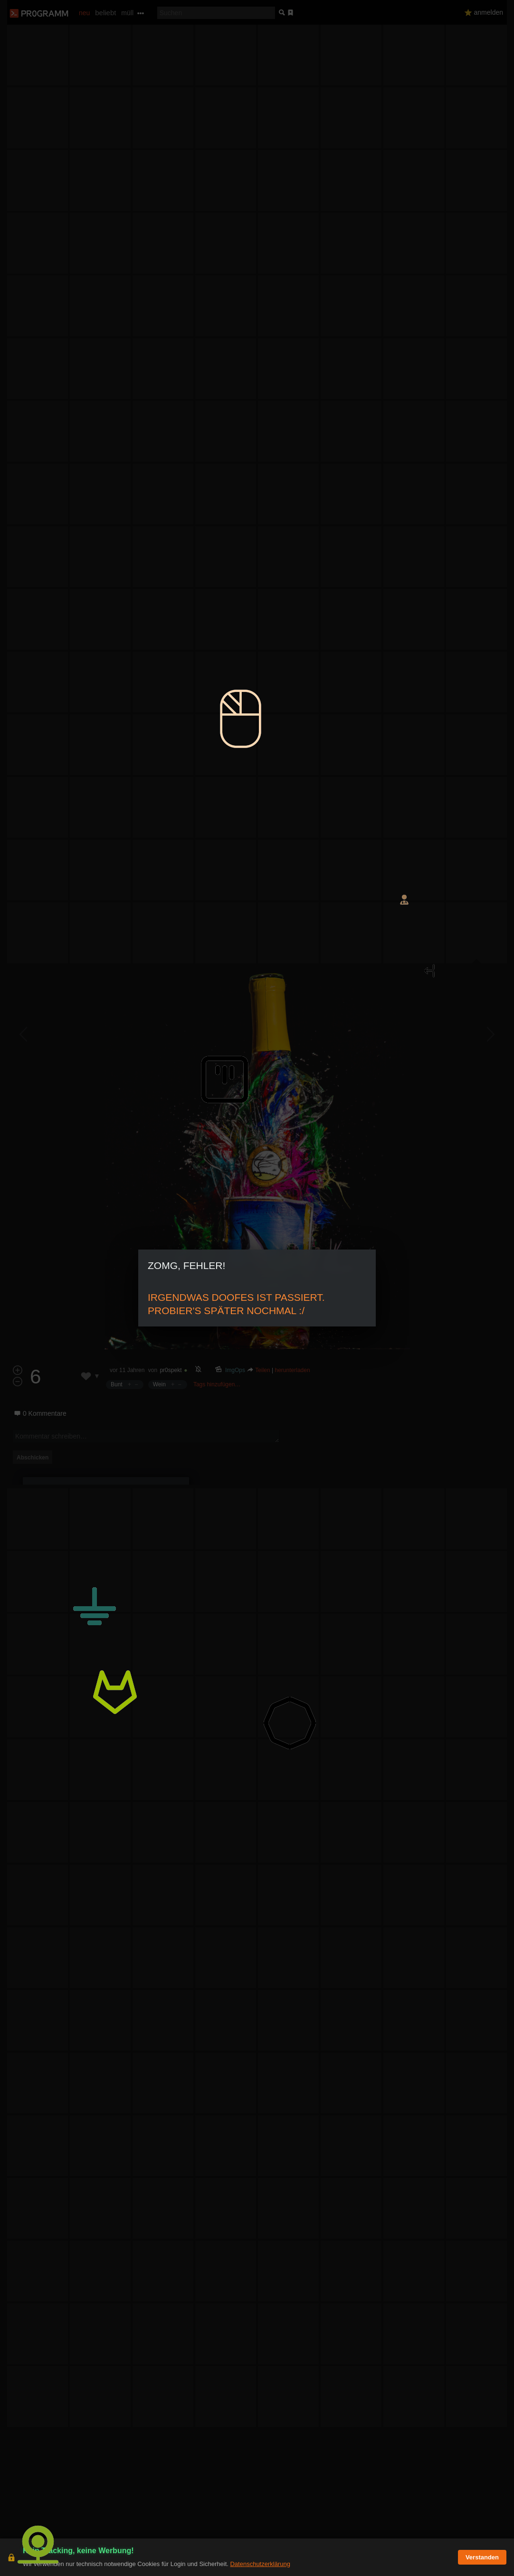 Image resolution: width=514 pixels, height=2576 pixels. Describe the element at coordinates (404, 900) in the screenshot. I see `view doctor or medical professional profile` at that location.